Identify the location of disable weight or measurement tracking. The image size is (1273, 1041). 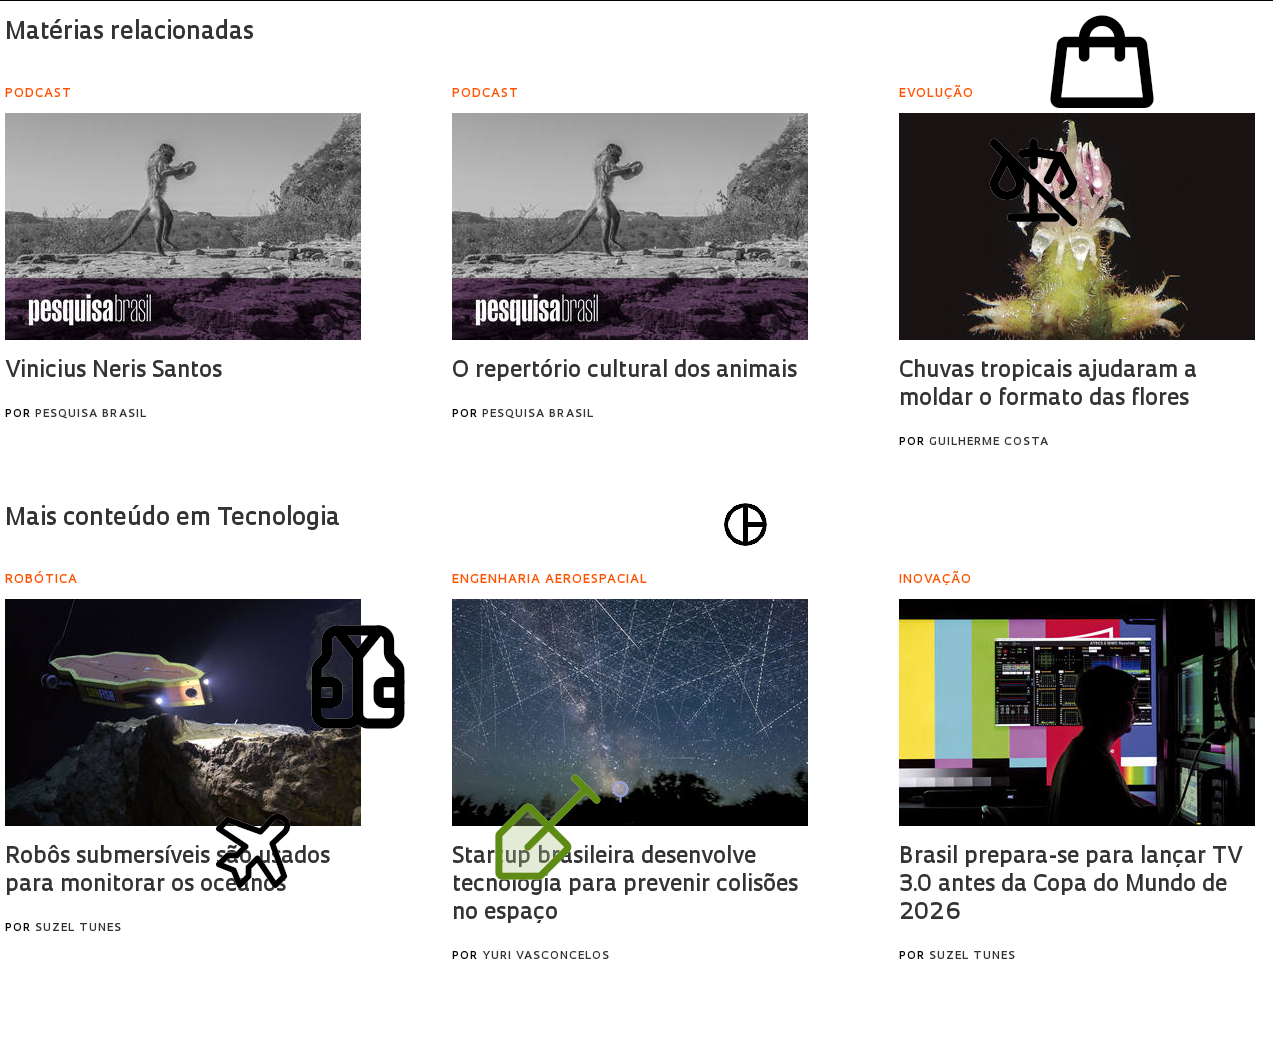
(1033, 182).